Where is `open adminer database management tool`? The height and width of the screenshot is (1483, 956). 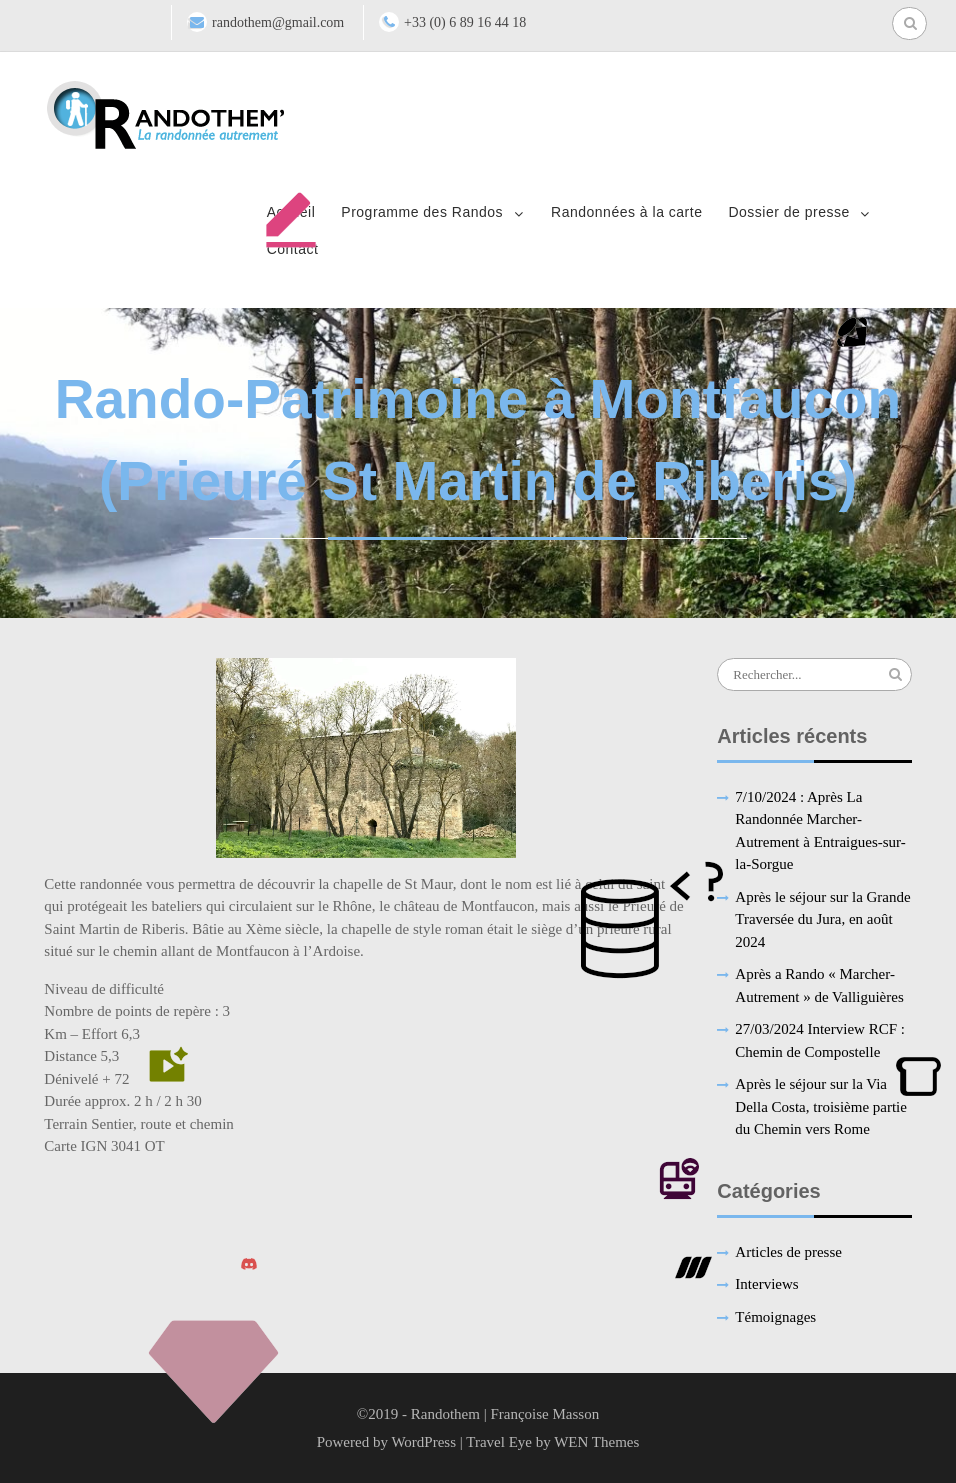 open adminer database management tool is located at coordinates (652, 920).